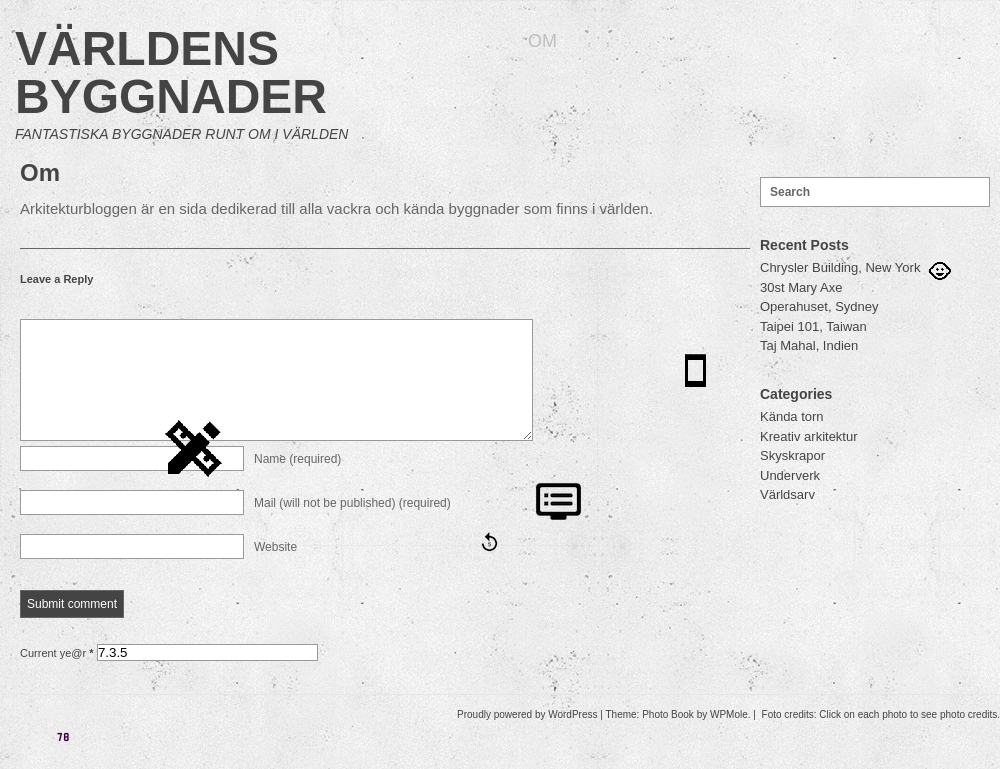 This screenshot has height=769, width=1000. Describe the element at coordinates (63, 737) in the screenshot. I see `indicates item number 78 in a list or sequence` at that location.